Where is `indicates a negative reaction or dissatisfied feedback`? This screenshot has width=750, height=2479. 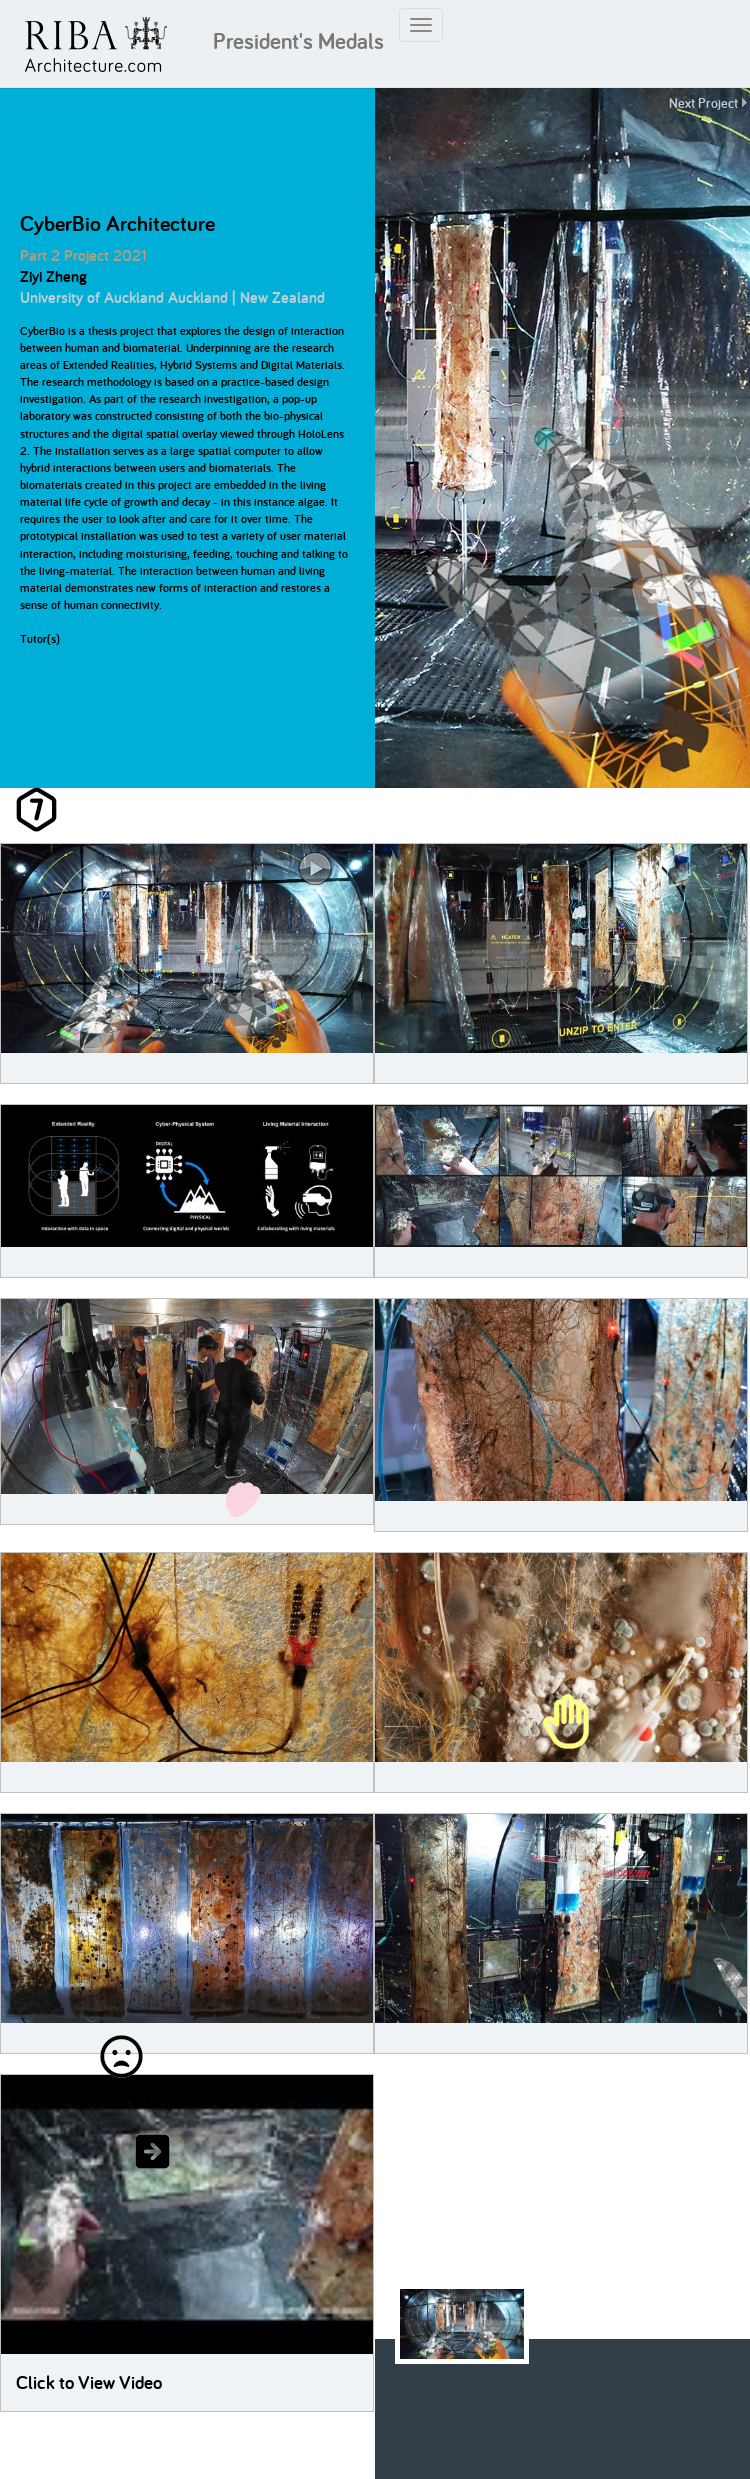 indicates a negative reaction or dissatisfied feedback is located at coordinates (121, 2056).